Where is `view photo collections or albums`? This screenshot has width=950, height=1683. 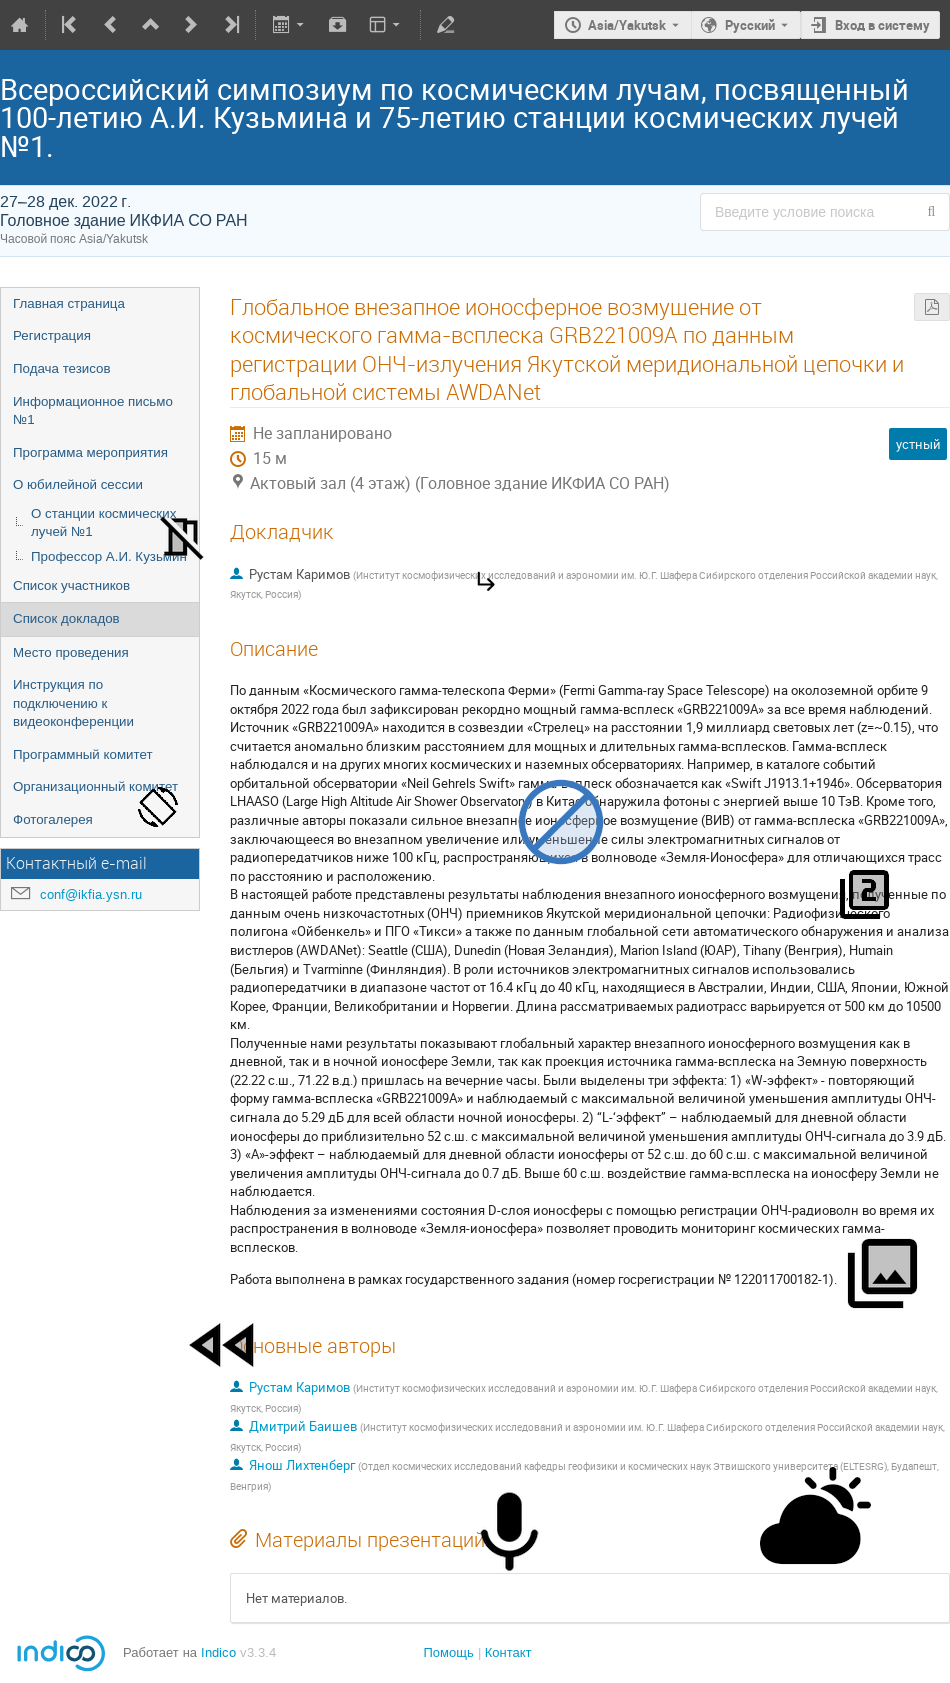
view photo collections or albums is located at coordinates (882, 1273).